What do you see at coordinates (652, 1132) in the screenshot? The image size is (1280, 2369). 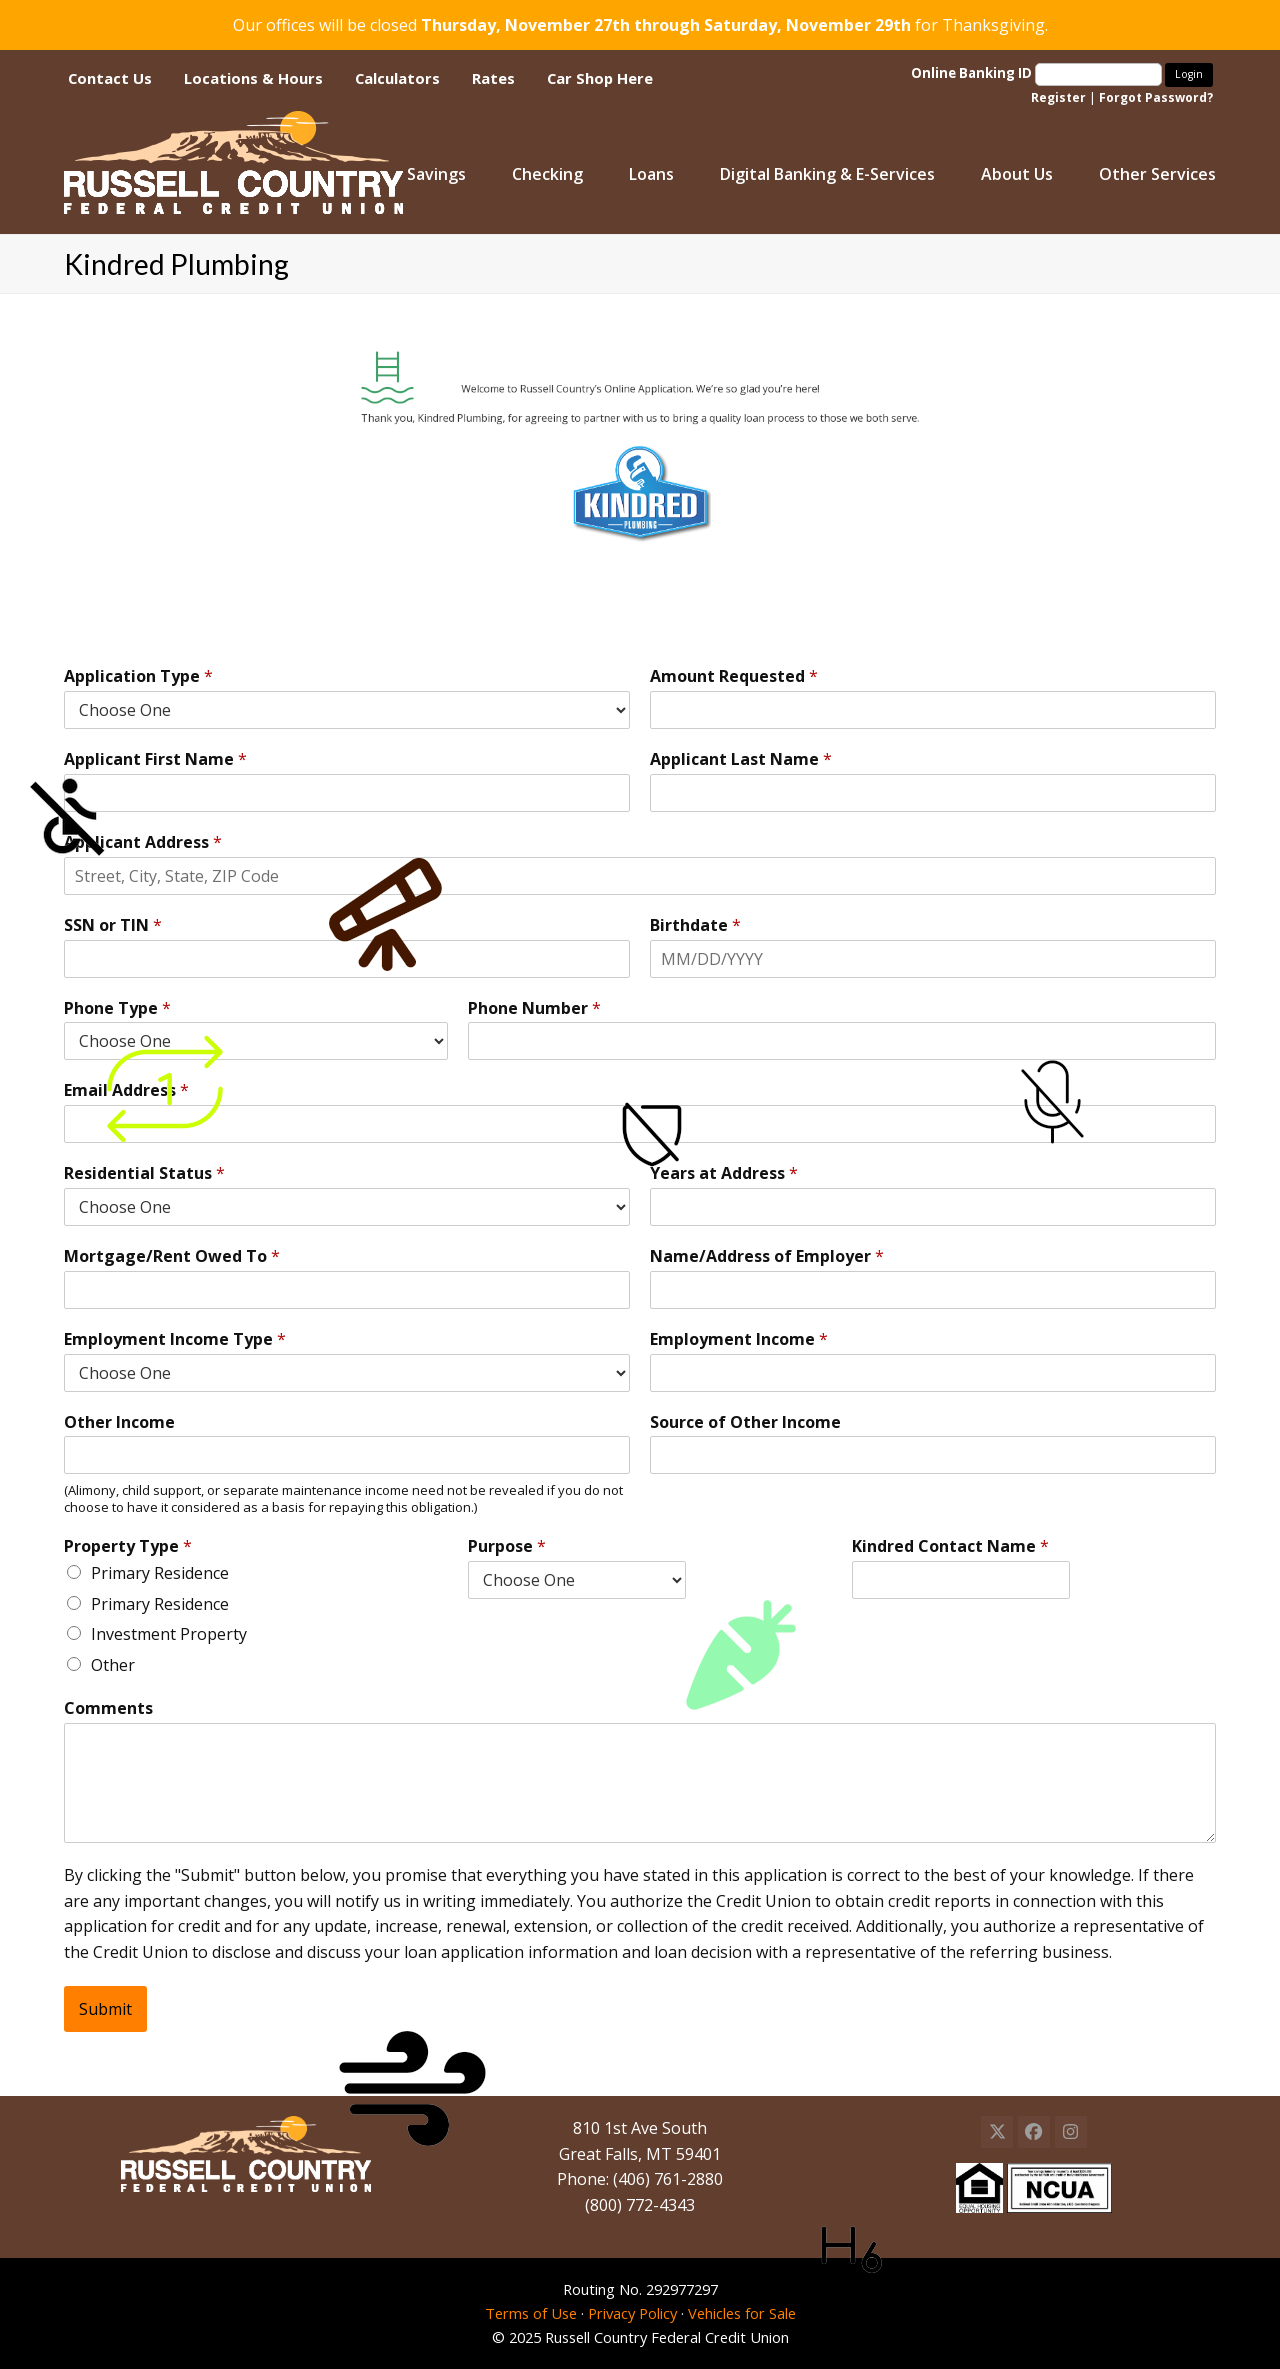 I see `indicates disabled or inactive protection` at bounding box center [652, 1132].